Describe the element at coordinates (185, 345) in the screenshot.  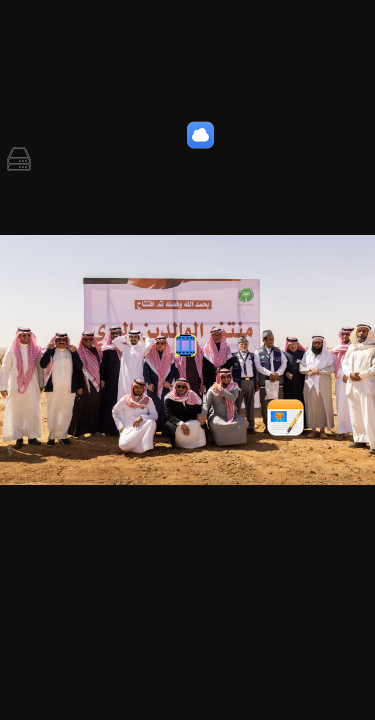
I see `open video trimmer app` at that location.